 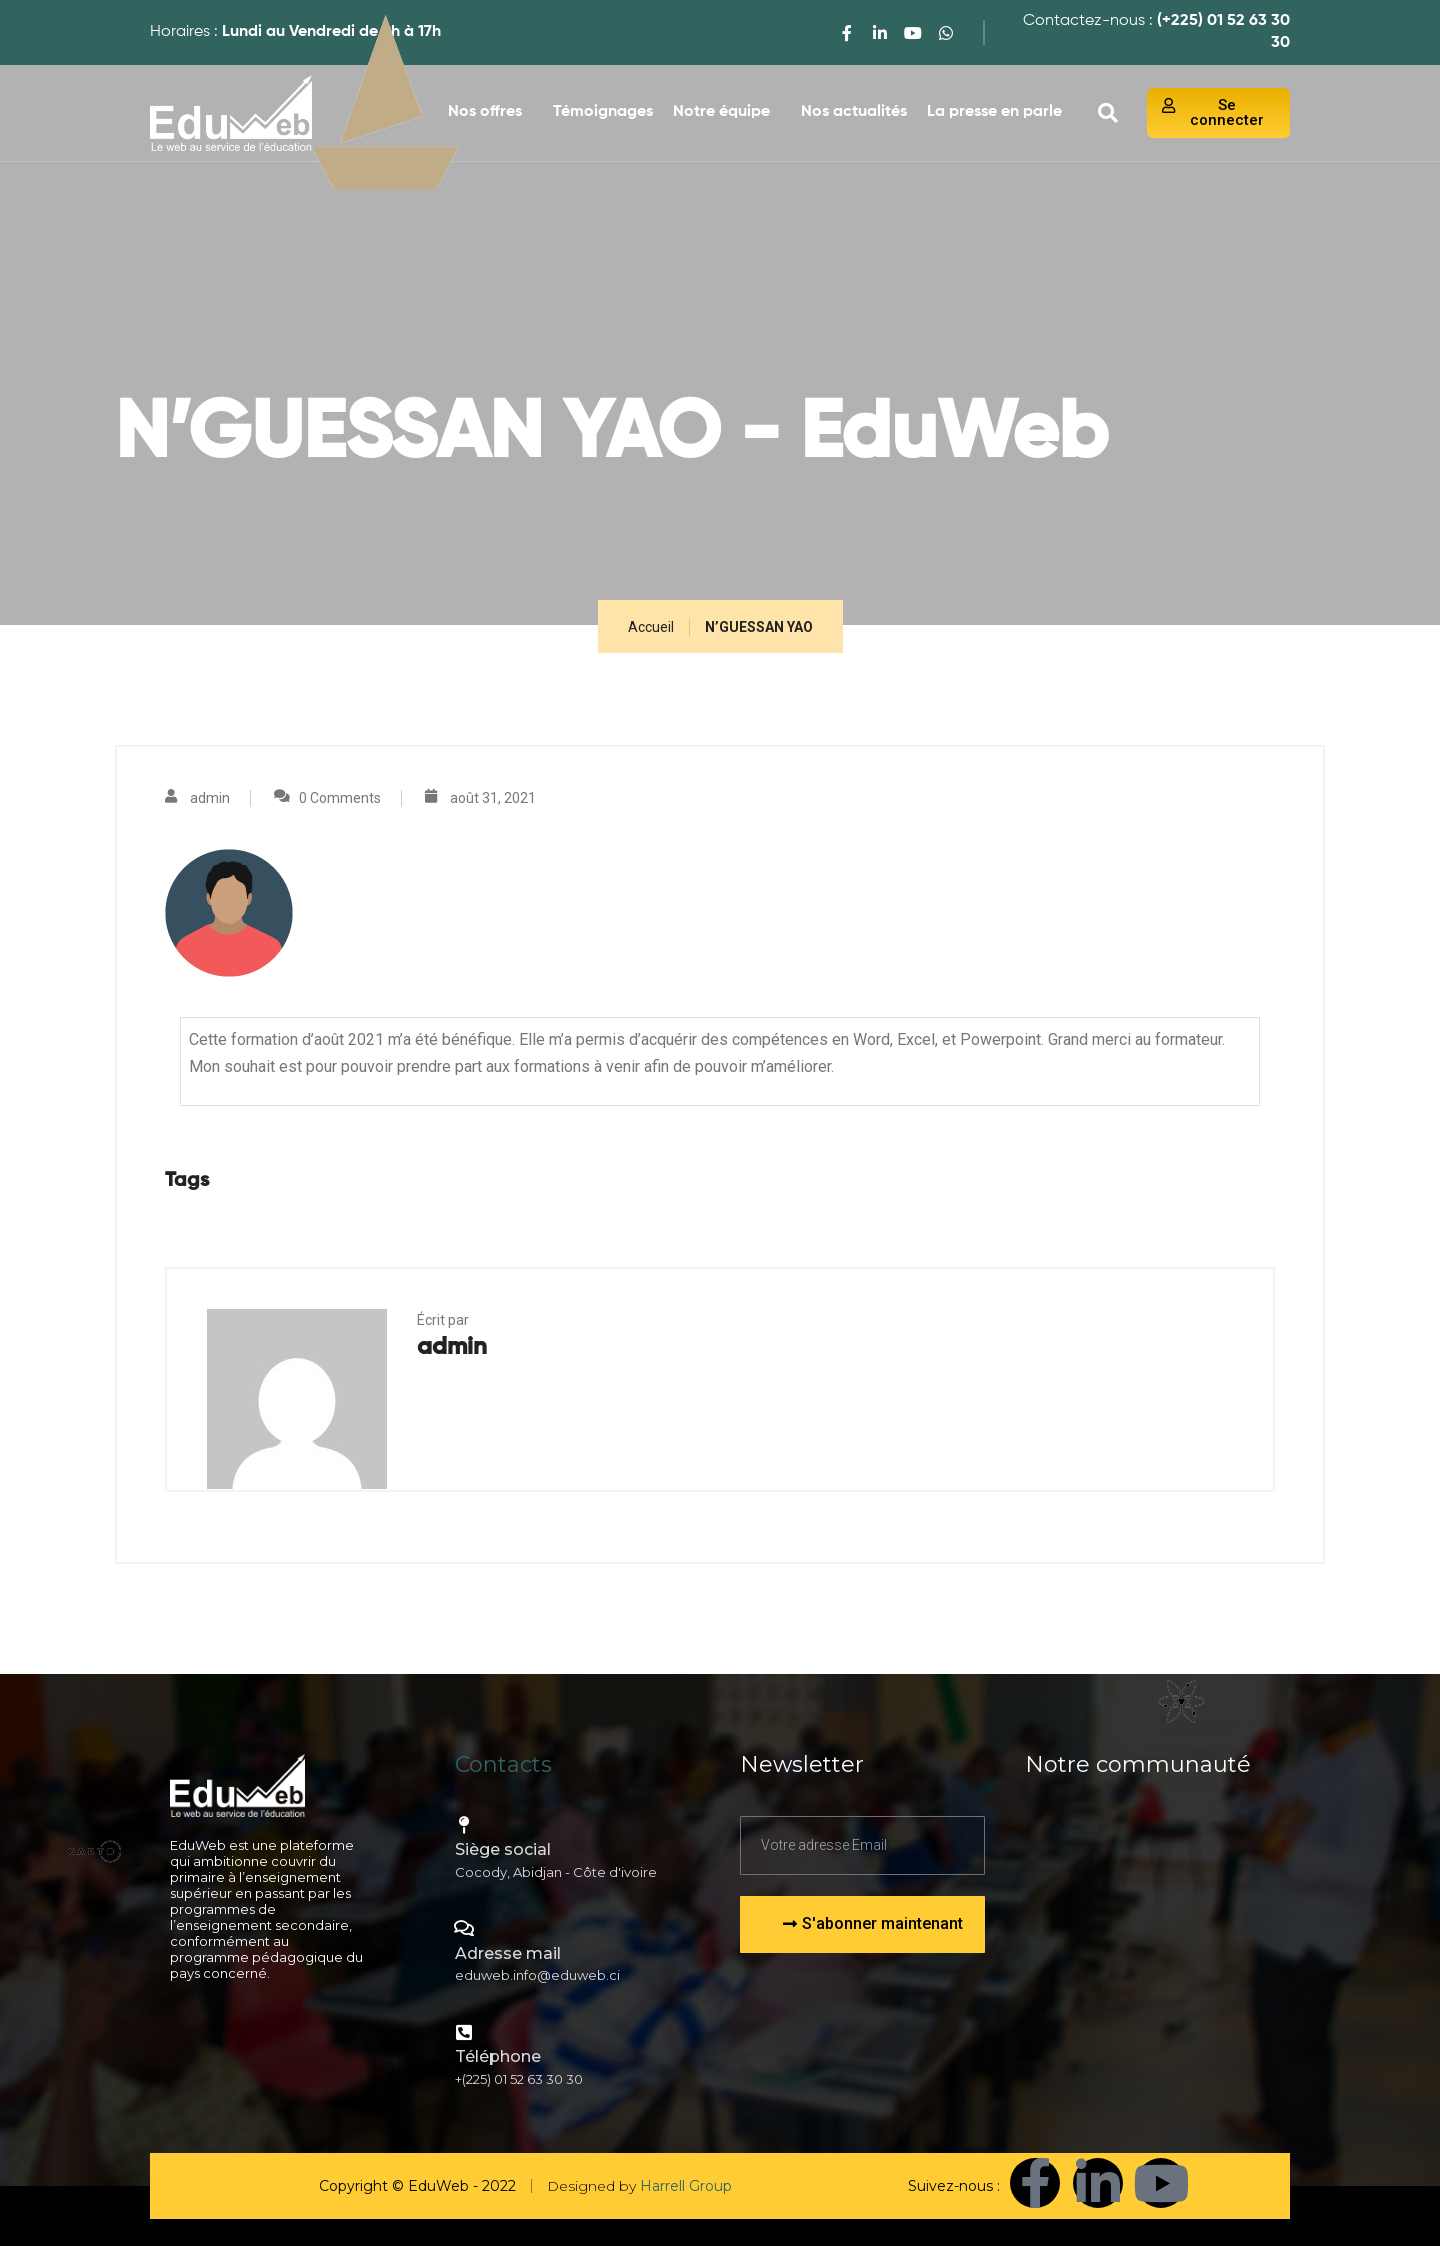 I want to click on CARTO mapping platform logo, so click(x=94, y=1851).